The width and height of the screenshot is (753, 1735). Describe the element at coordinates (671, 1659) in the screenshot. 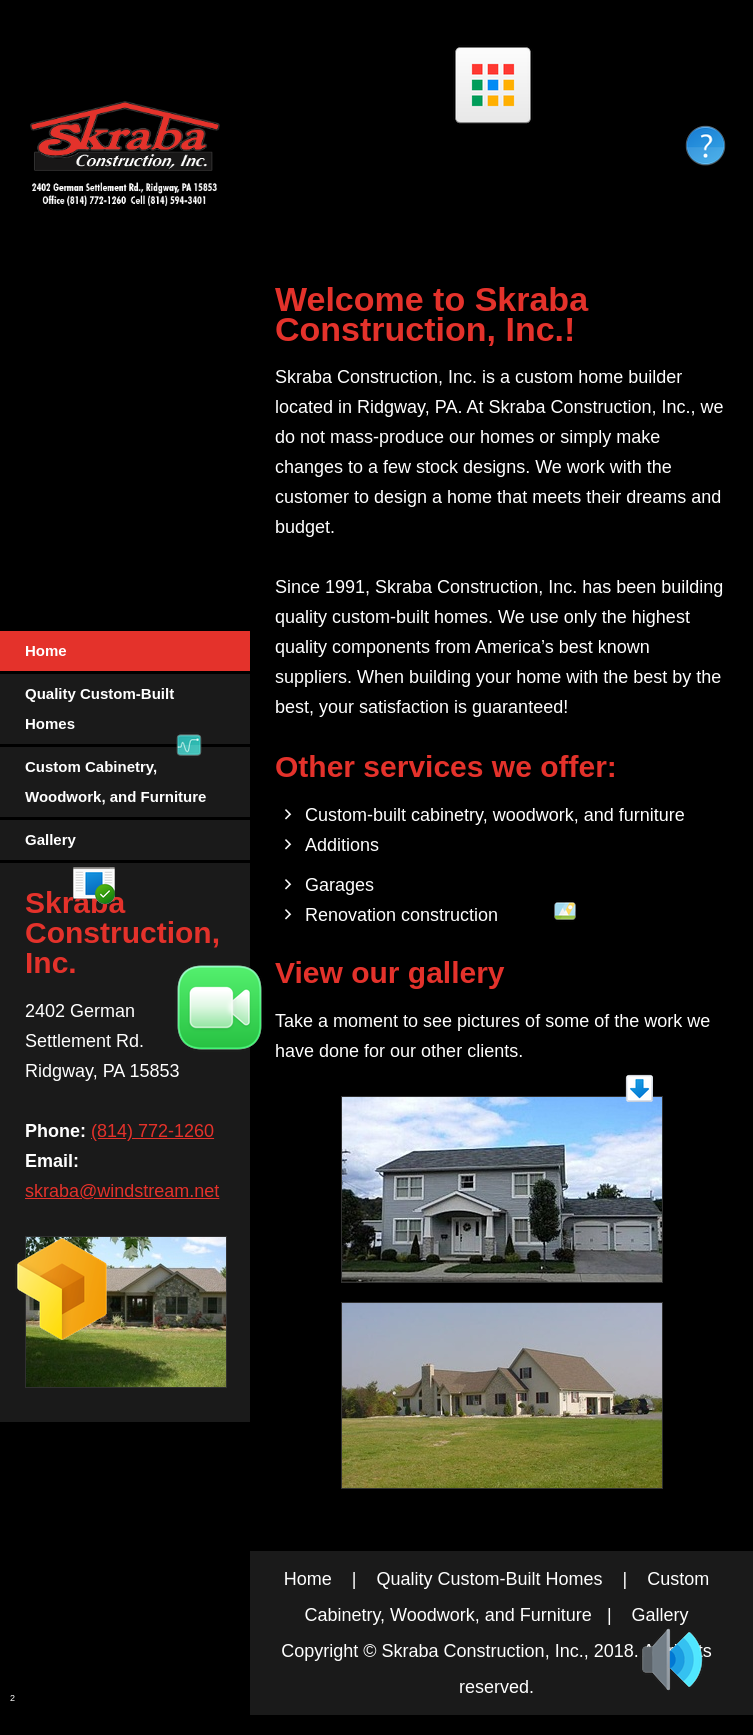

I see `open volume mixer application` at that location.